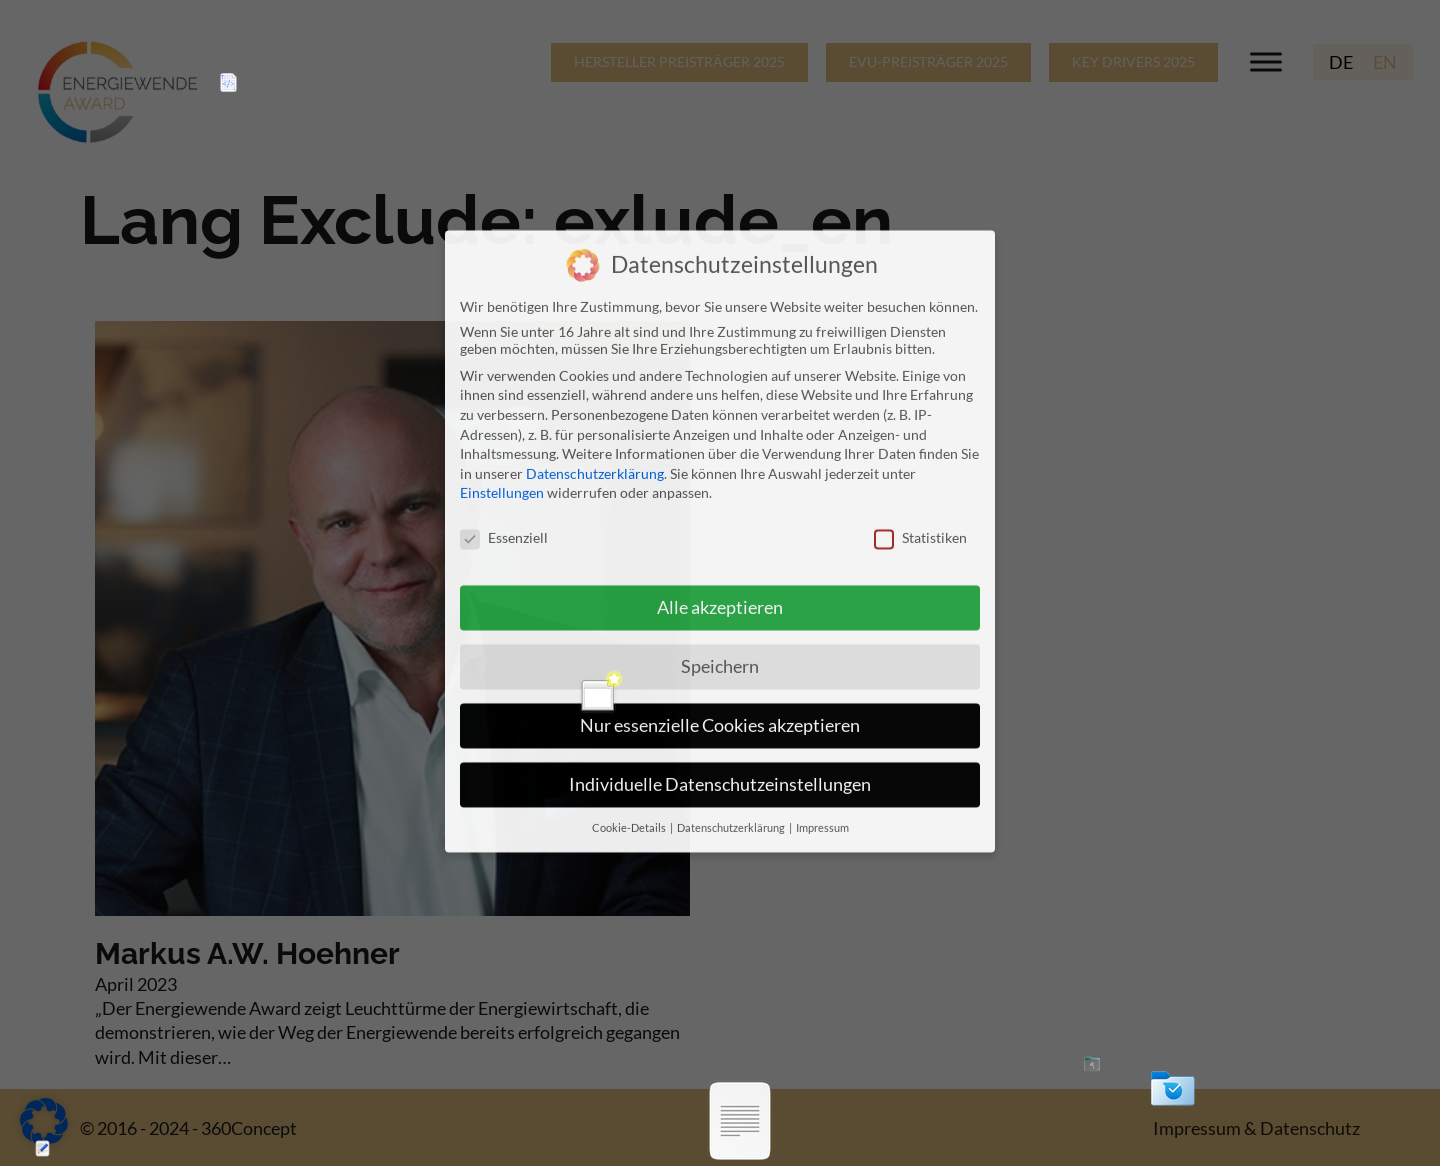  What do you see at coordinates (228, 82) in the screenshot?
I see `a twig template file` at bounding box center [228, 82].